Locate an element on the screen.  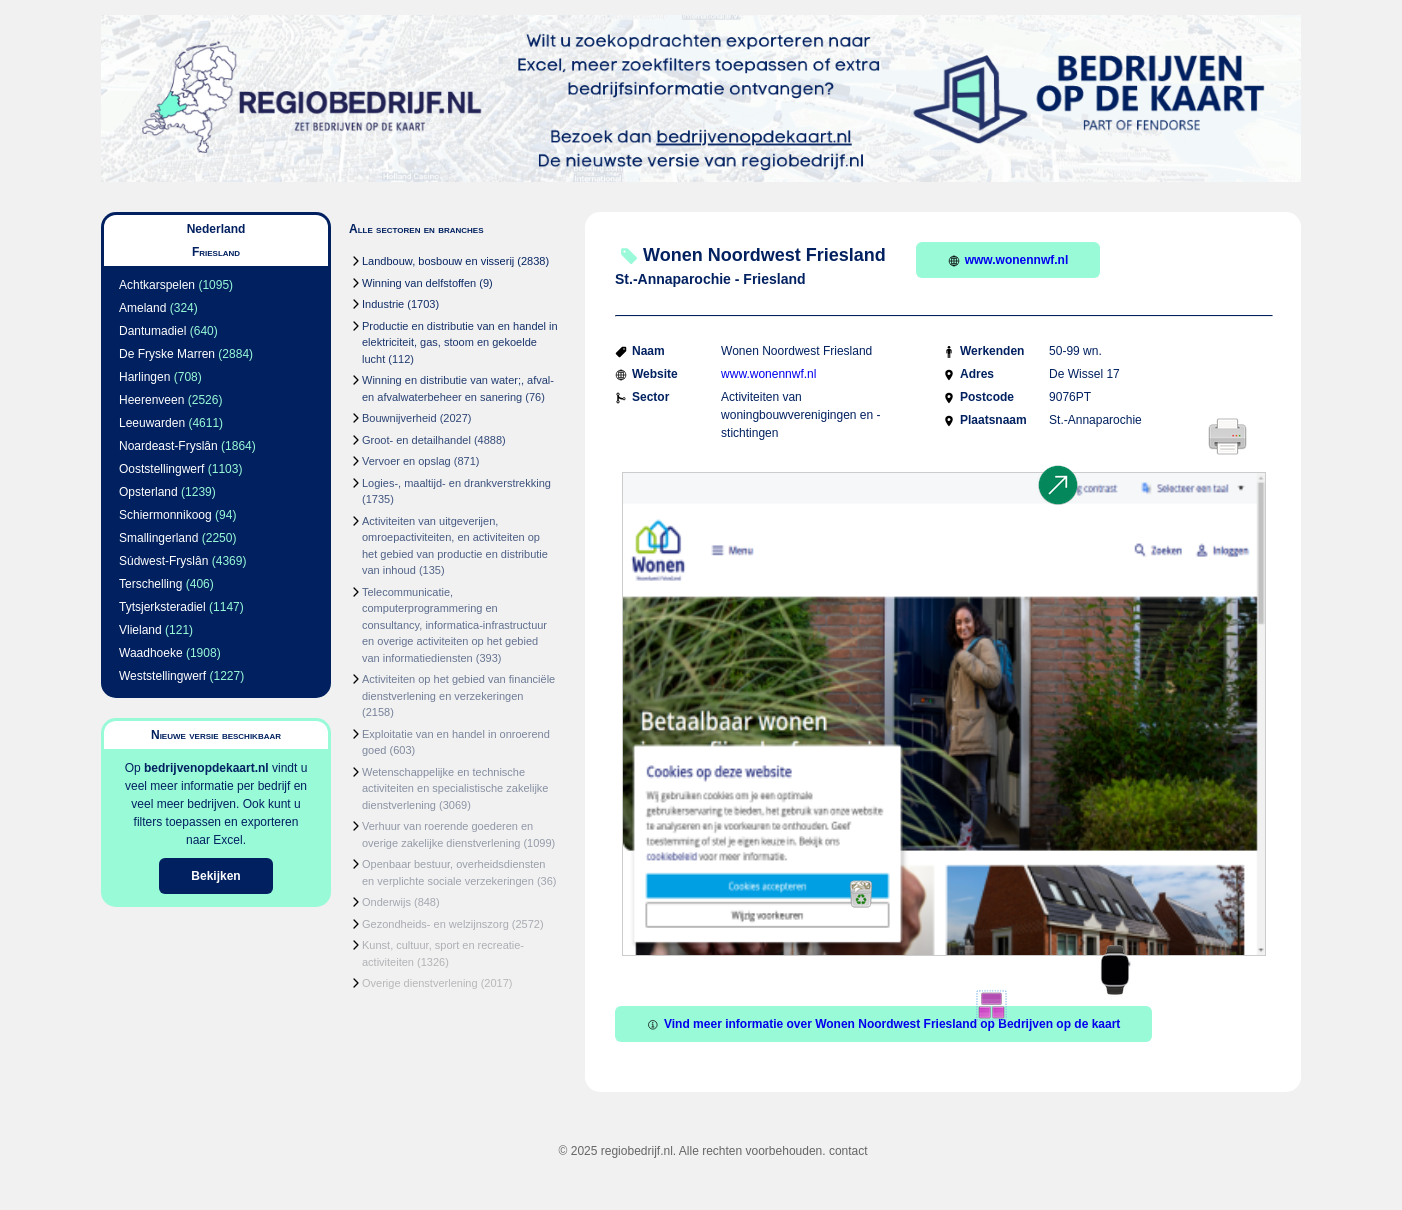
apple watch series 10 device icon is located at coordinates (1115, 970).